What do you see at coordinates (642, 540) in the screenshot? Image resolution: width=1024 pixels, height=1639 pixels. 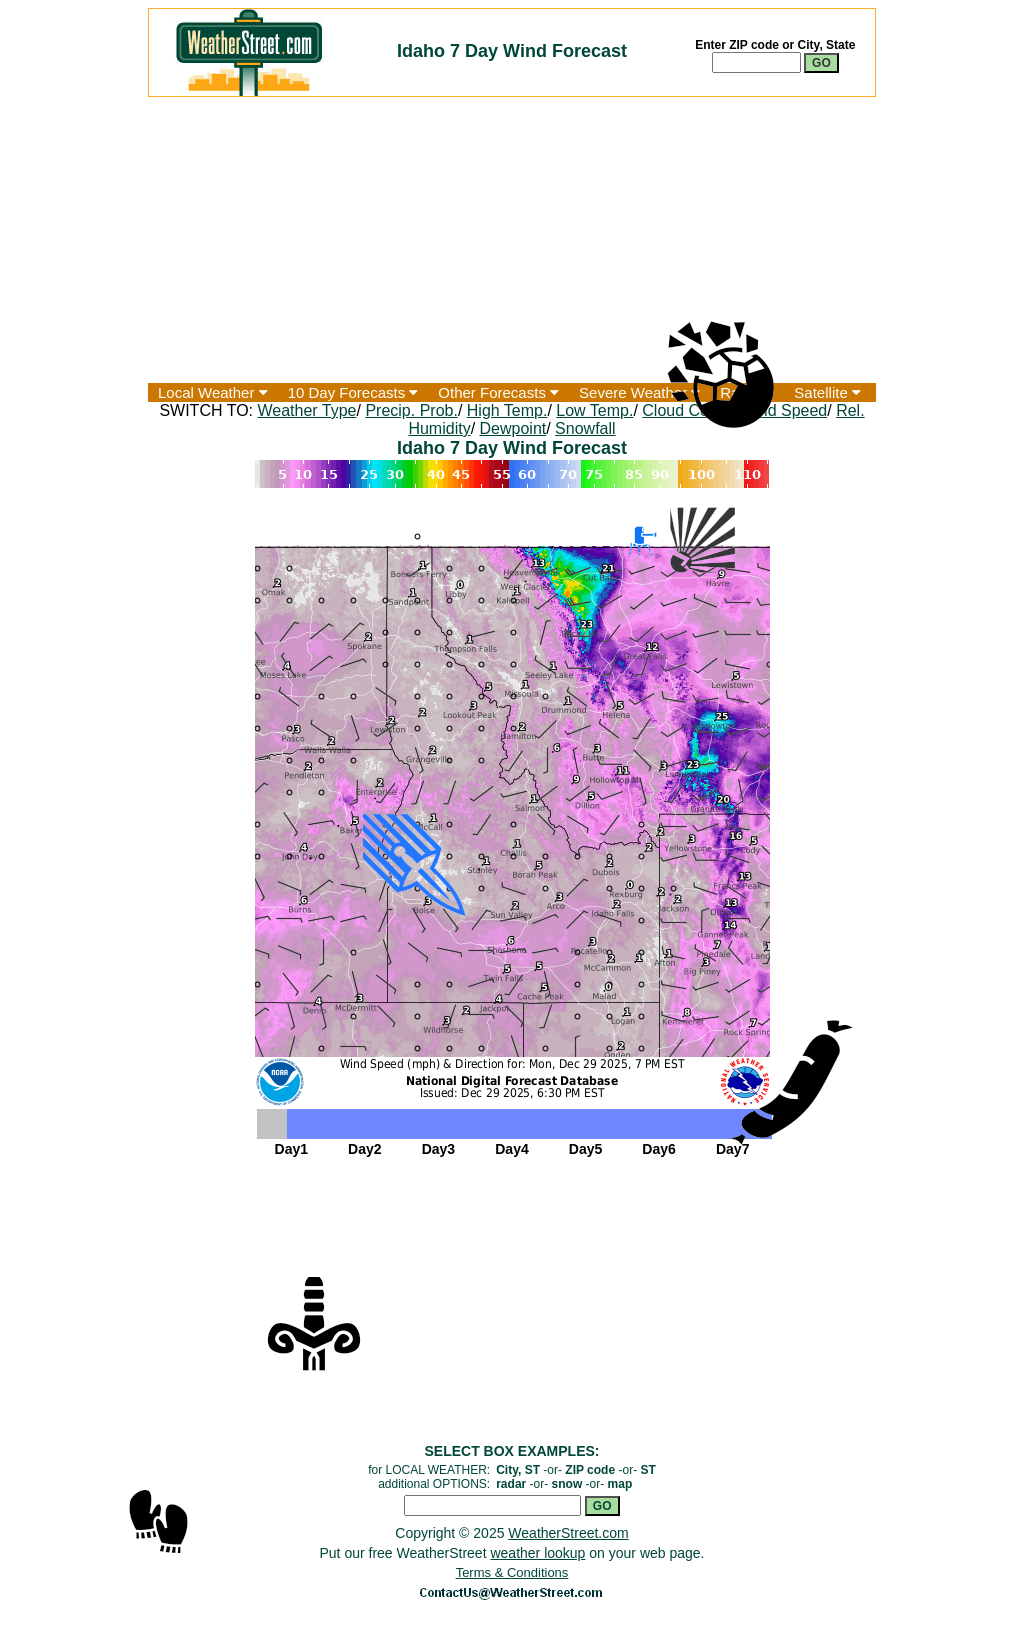 I see `deploy a walking turret unit` at bounding box center [642, 540].